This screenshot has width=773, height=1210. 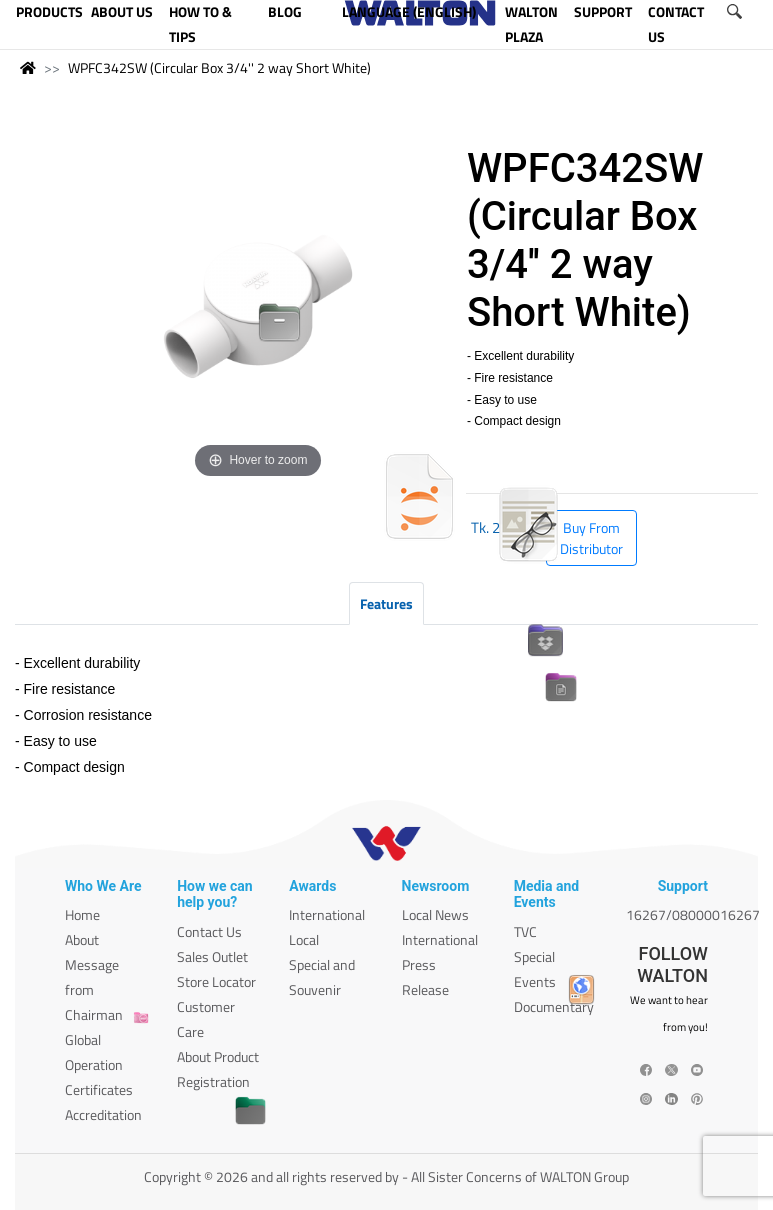 I want to click on open the documents app, so click(x=528, y=524).